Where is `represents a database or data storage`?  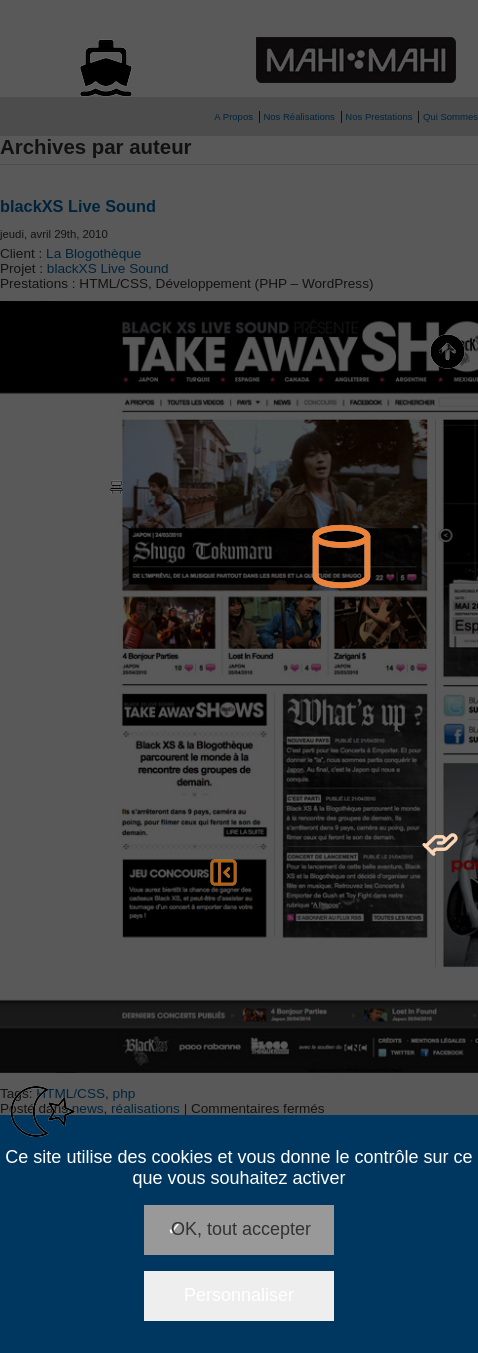 represents a database or data storage is located at coordinates (341, 556).